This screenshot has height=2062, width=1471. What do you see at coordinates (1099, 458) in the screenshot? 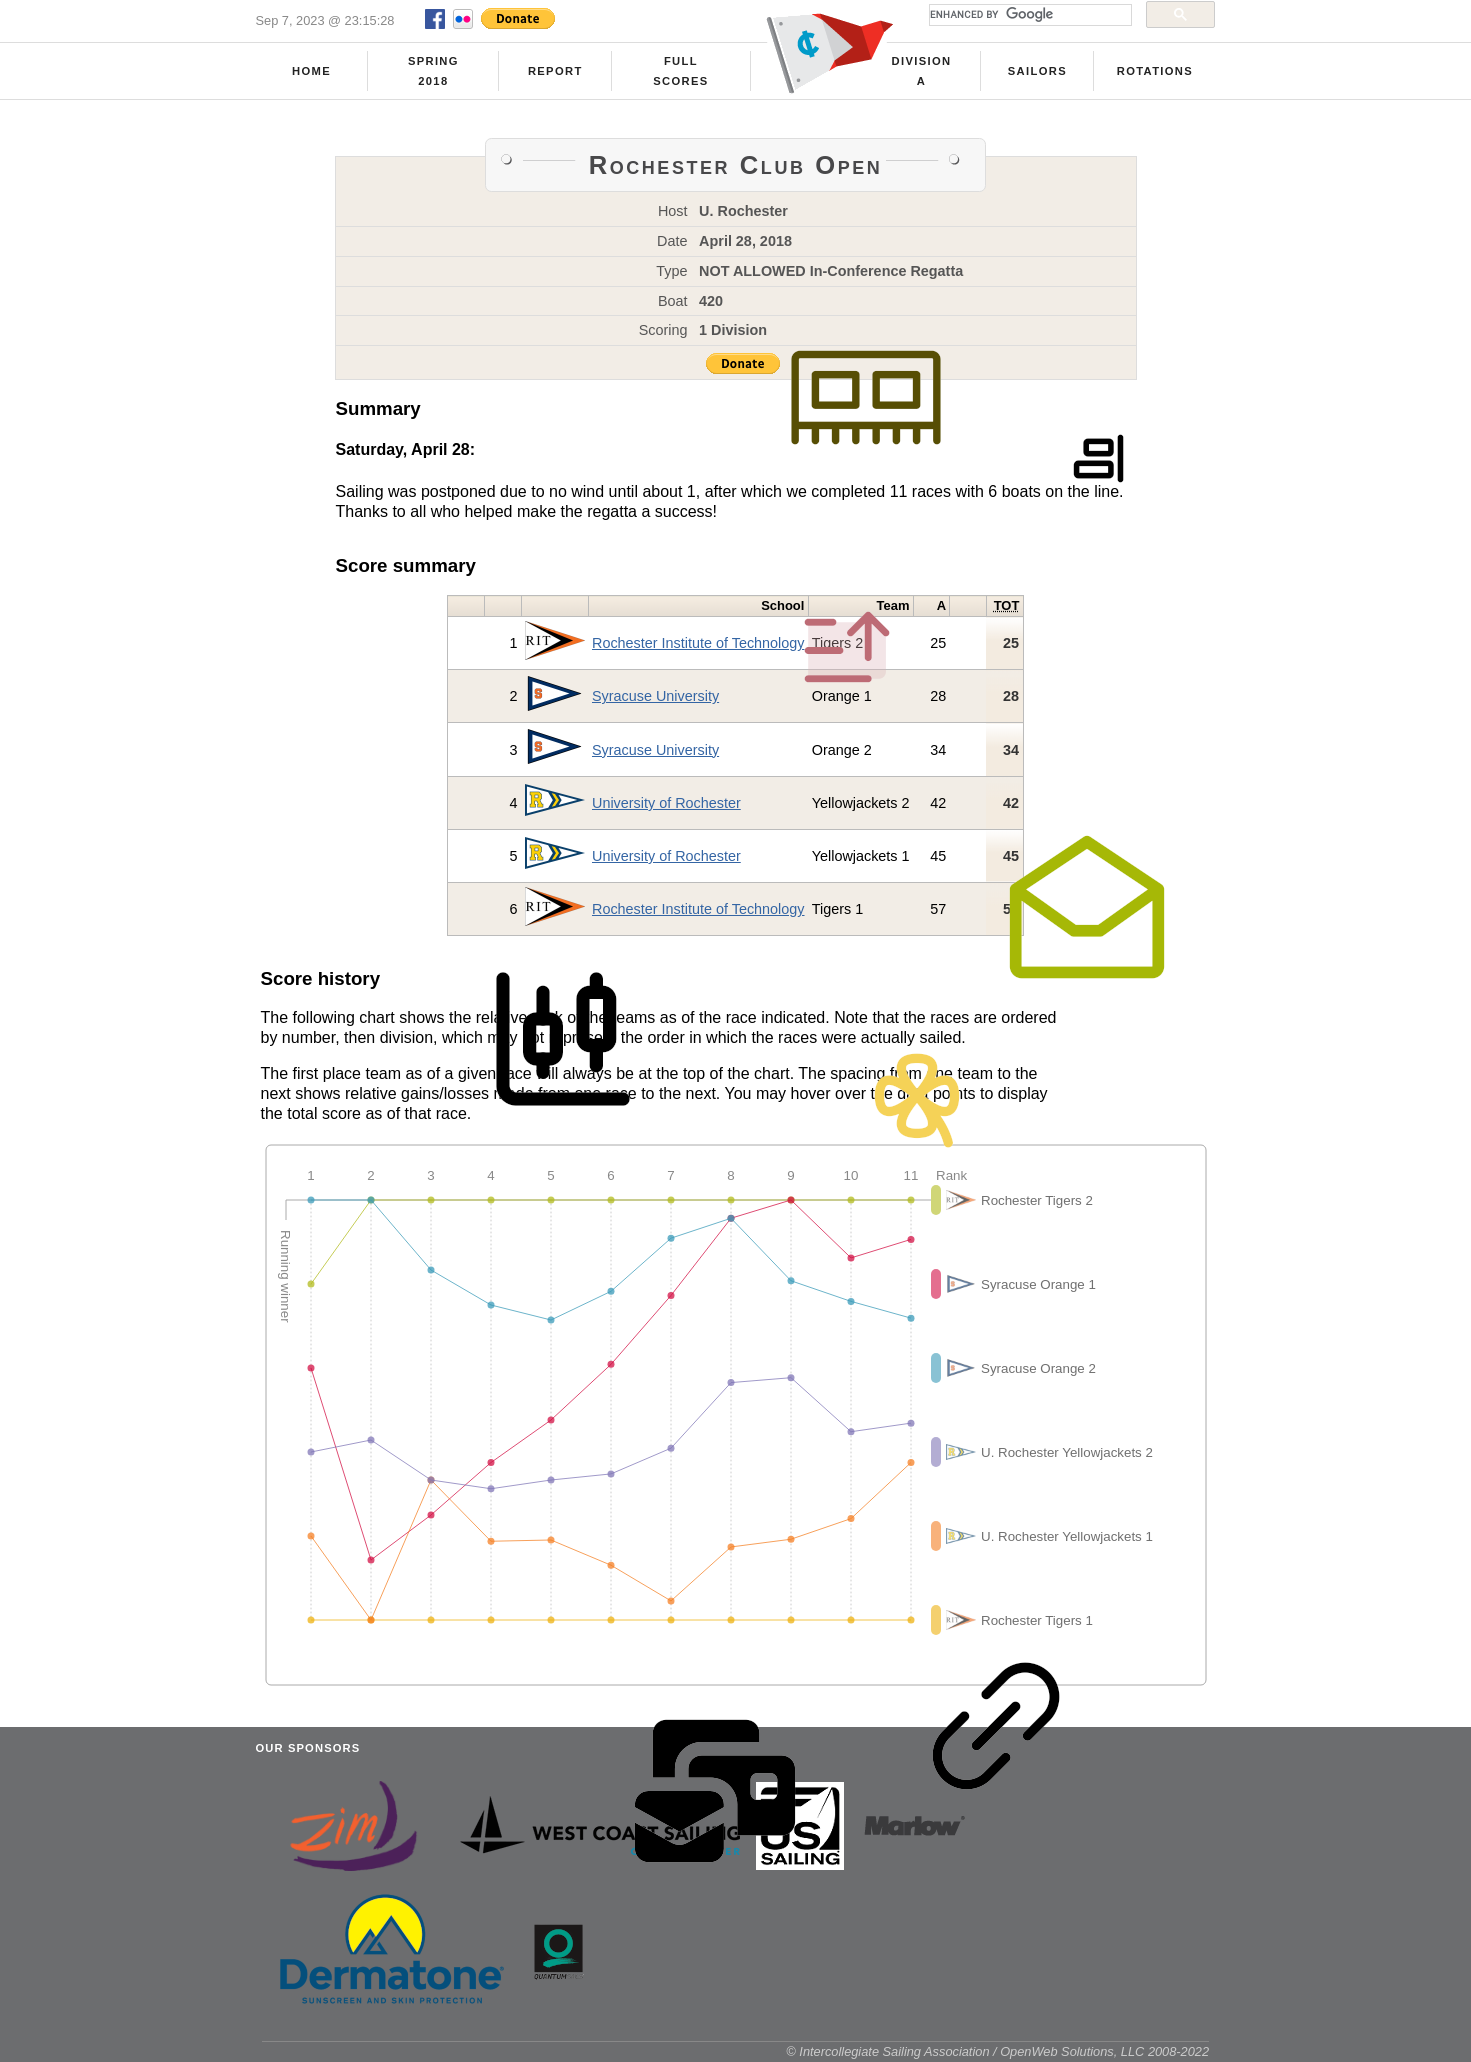
I see `align text to the right` at bounding box center [1099, 458].